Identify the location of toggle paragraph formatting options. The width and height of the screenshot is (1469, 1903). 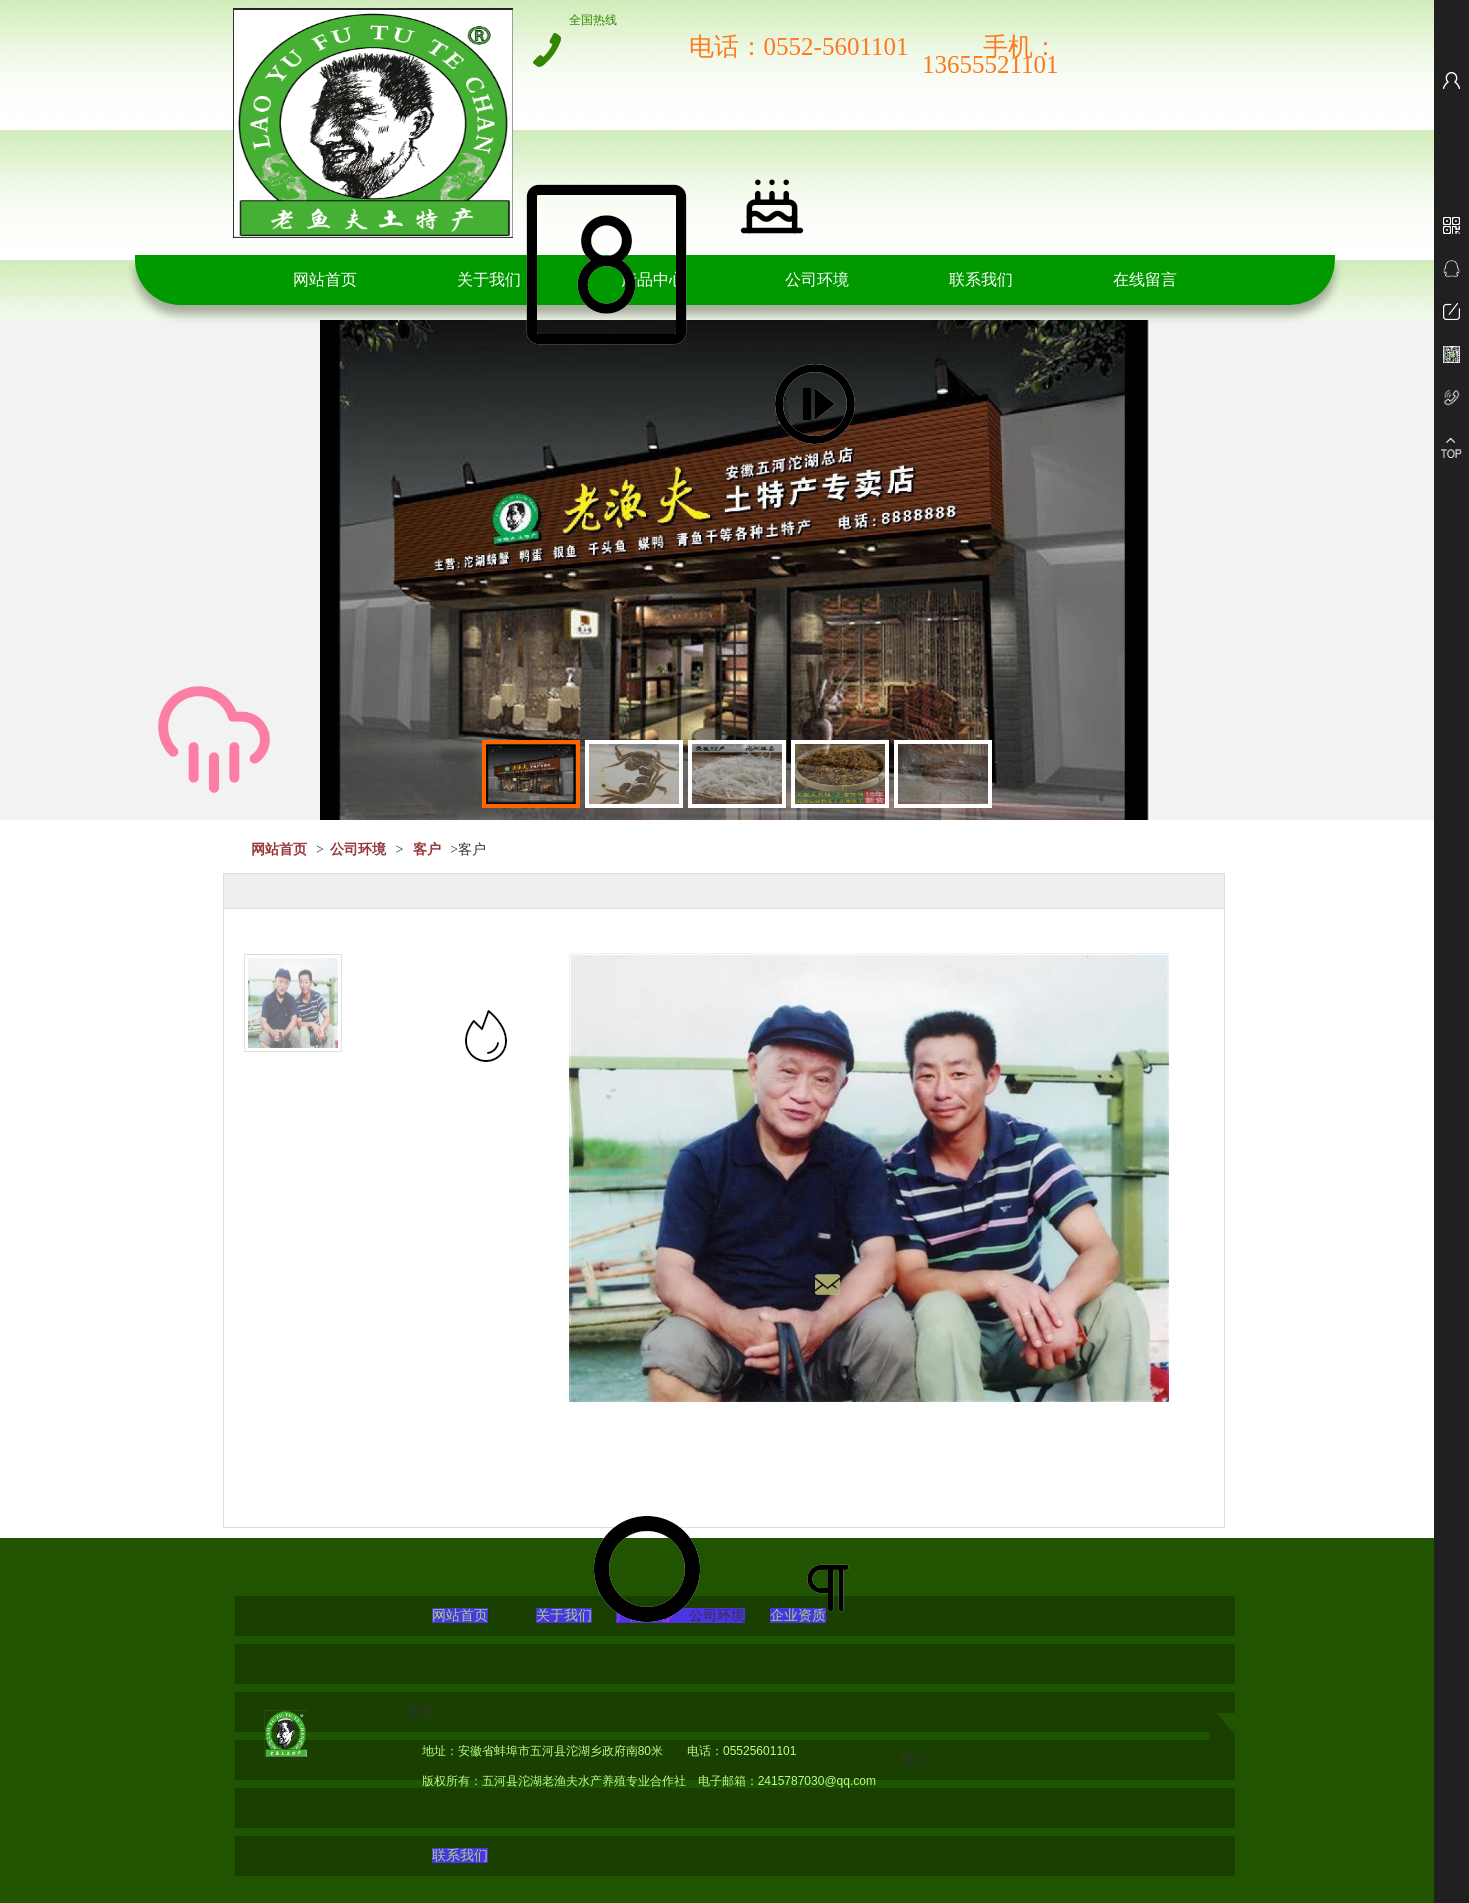
(828, 1588).